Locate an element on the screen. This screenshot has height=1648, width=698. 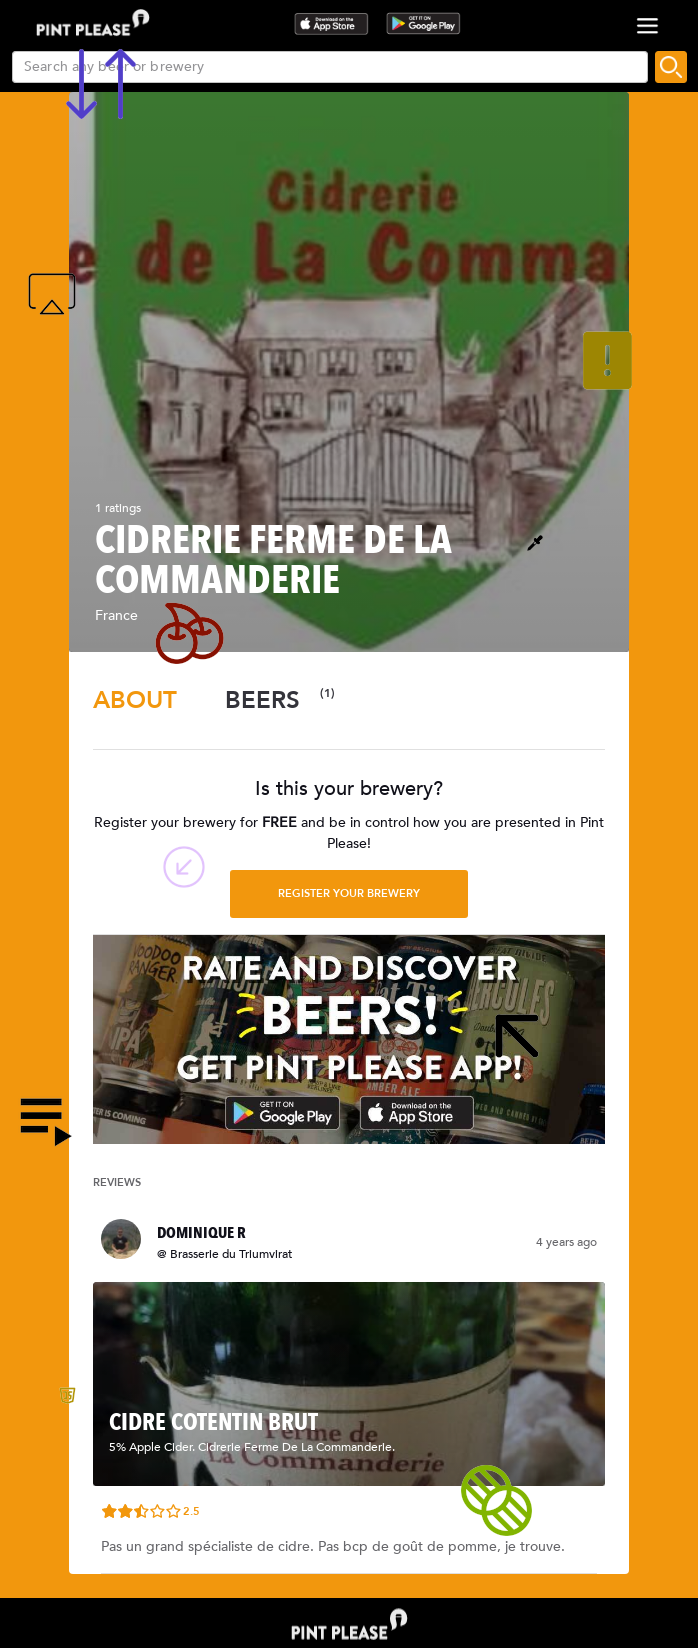
indicates javascript code or file type is located at coordinates (67, 1395).